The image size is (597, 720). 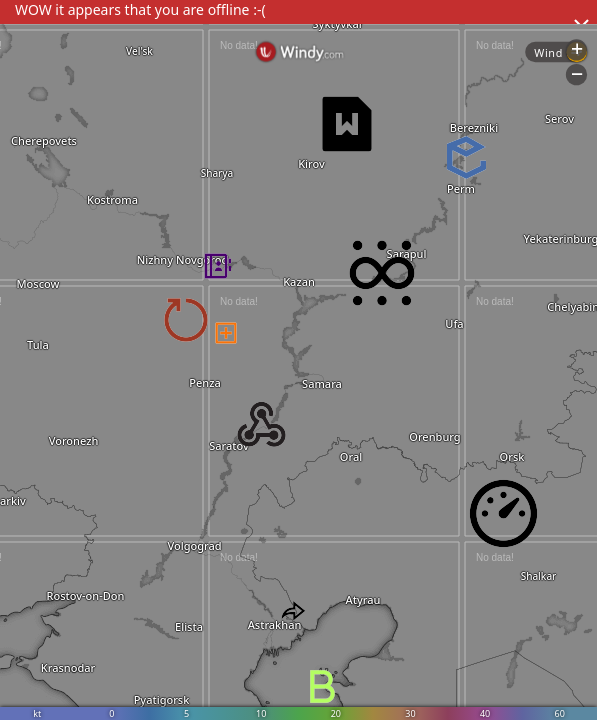 I want to click on share content with others, so click(x=292, y=612).